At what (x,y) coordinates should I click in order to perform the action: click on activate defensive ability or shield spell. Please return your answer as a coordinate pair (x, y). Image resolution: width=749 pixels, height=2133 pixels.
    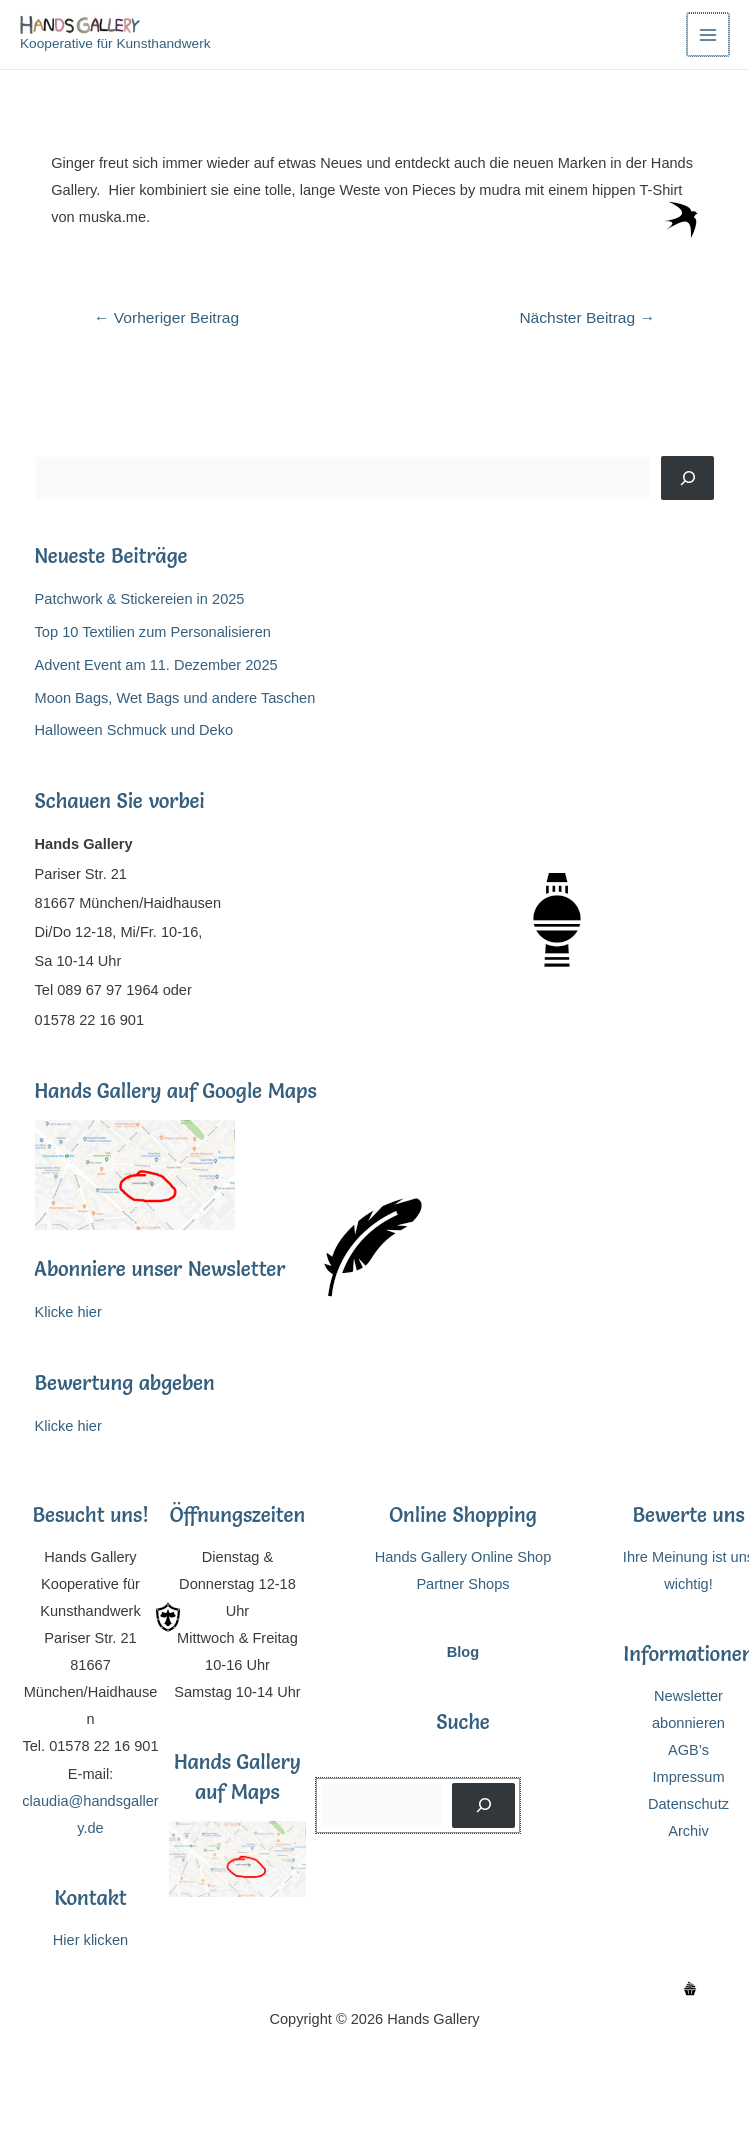
    Looking at the image, I should click on (168, 1617).